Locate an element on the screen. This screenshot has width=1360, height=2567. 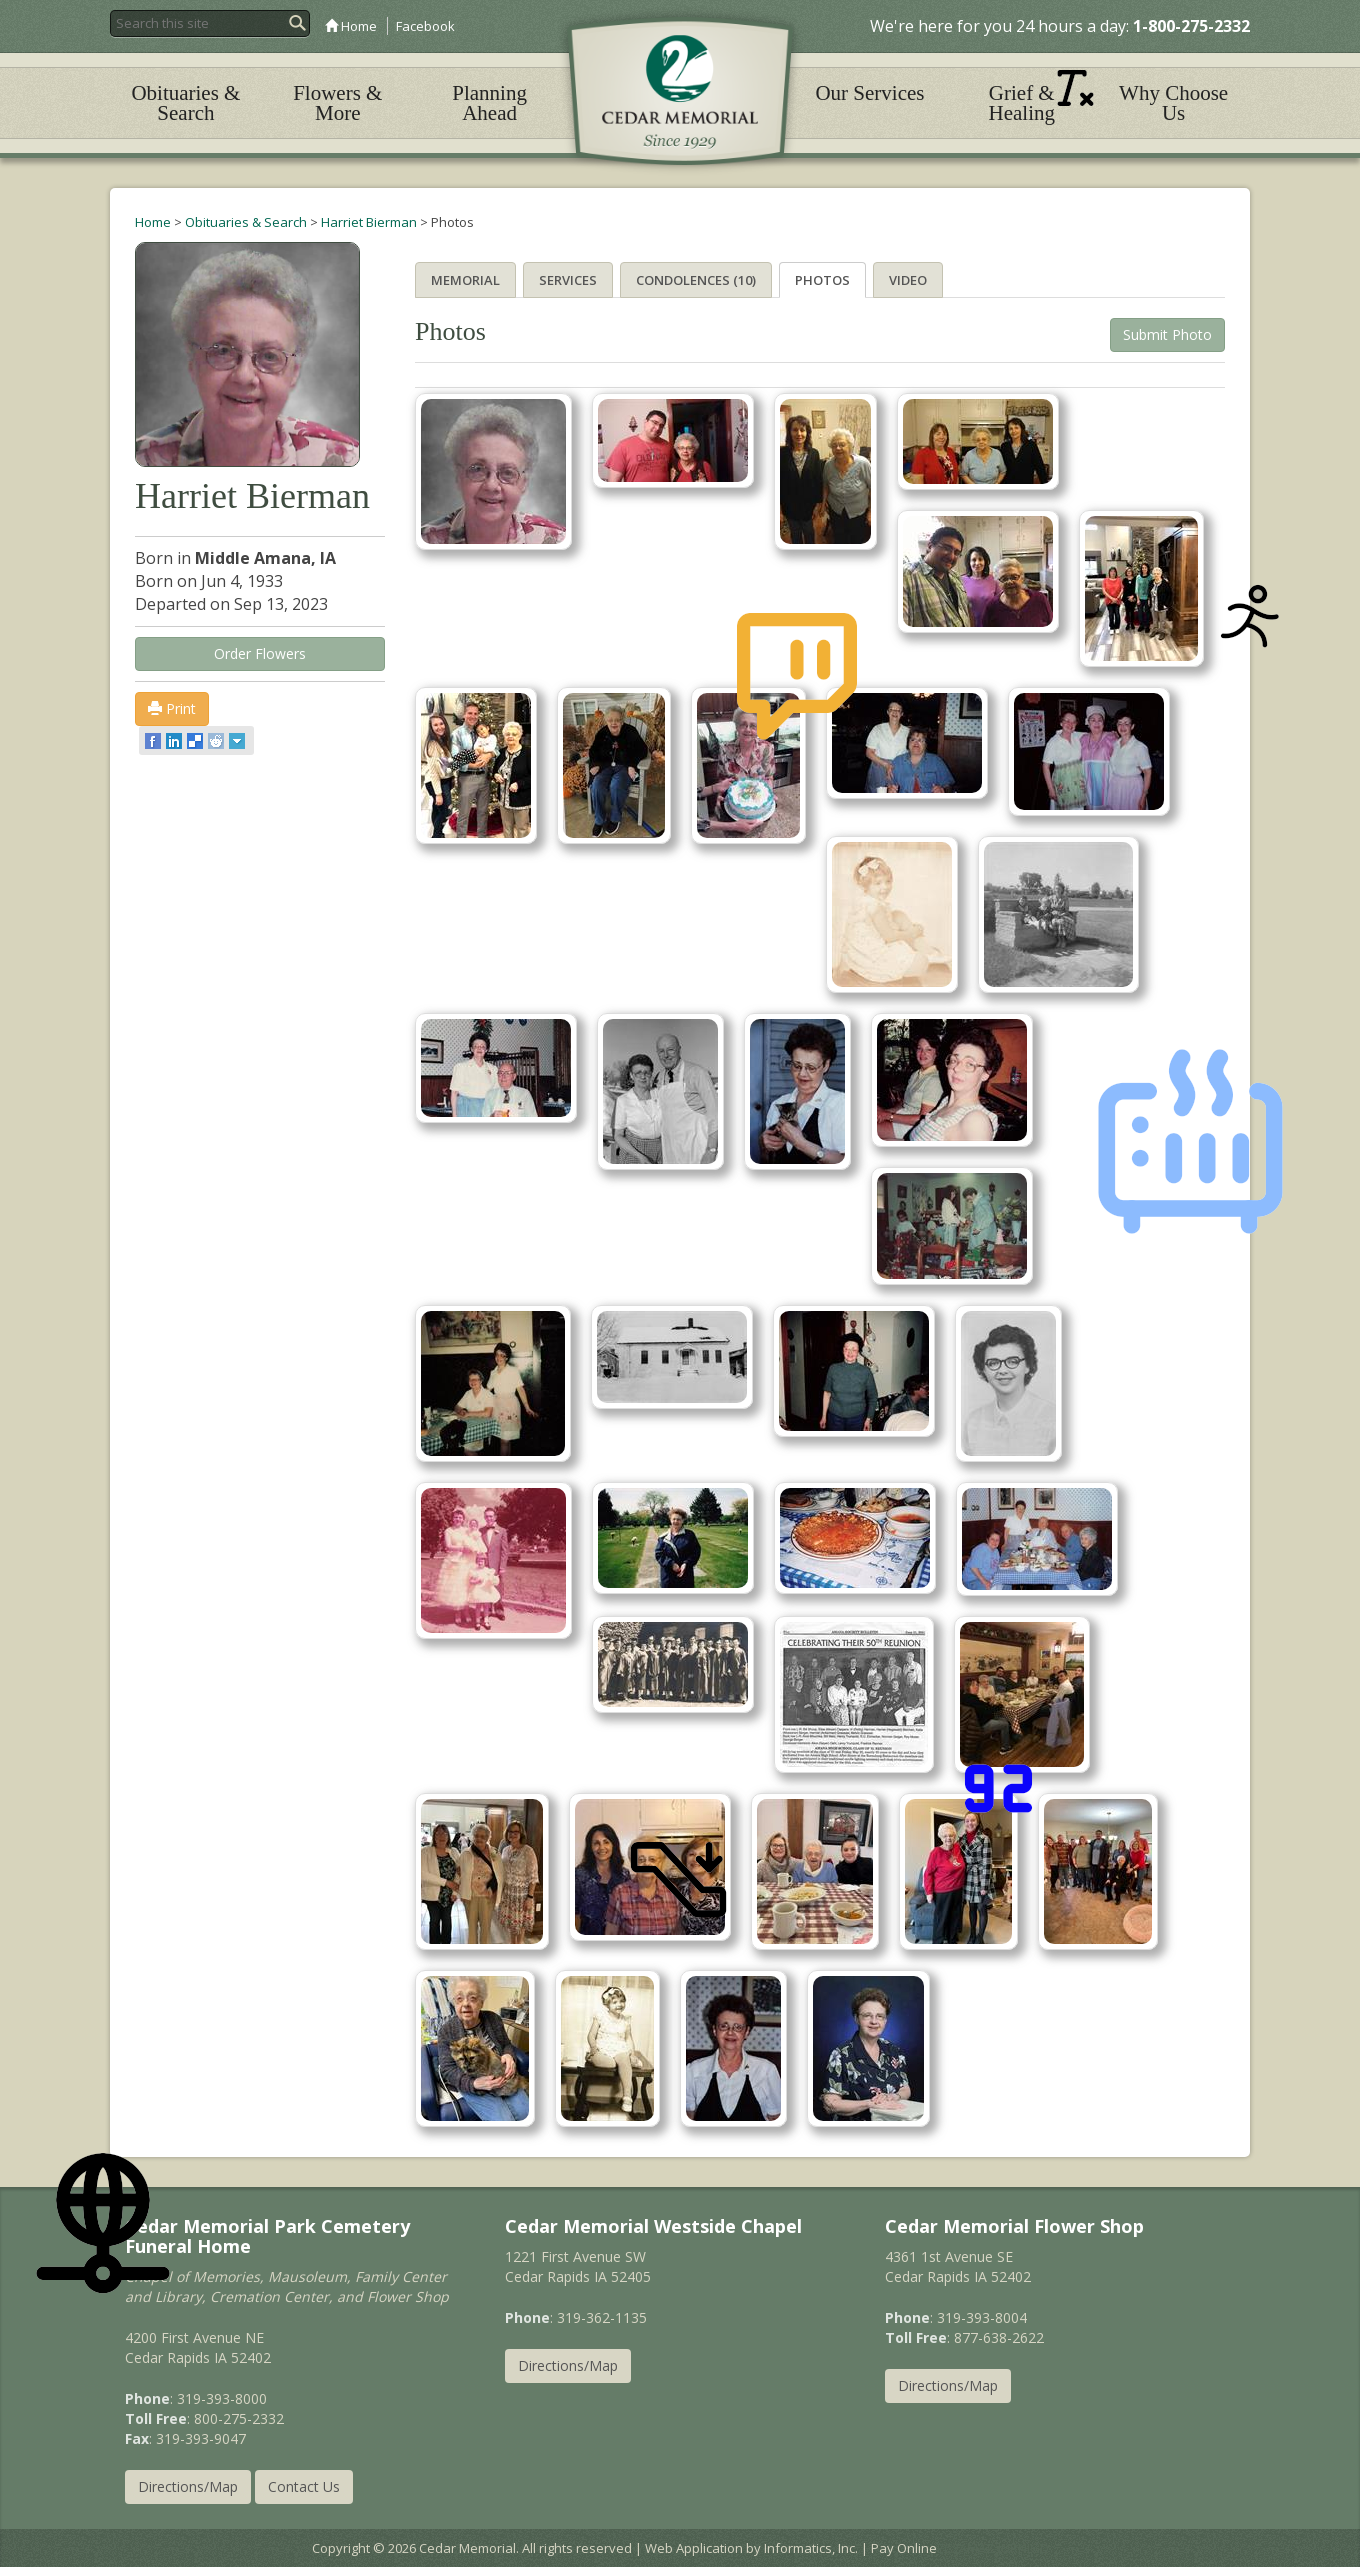
clear text formatting is located at coordinates (1071, 88).